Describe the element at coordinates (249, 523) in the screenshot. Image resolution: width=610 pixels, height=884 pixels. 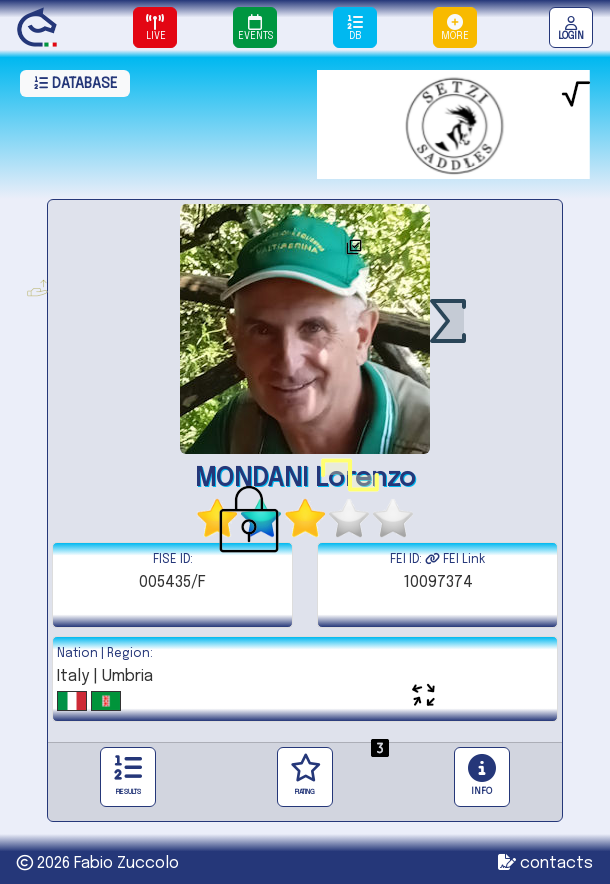
I see `access security or privacy settings` at that location.